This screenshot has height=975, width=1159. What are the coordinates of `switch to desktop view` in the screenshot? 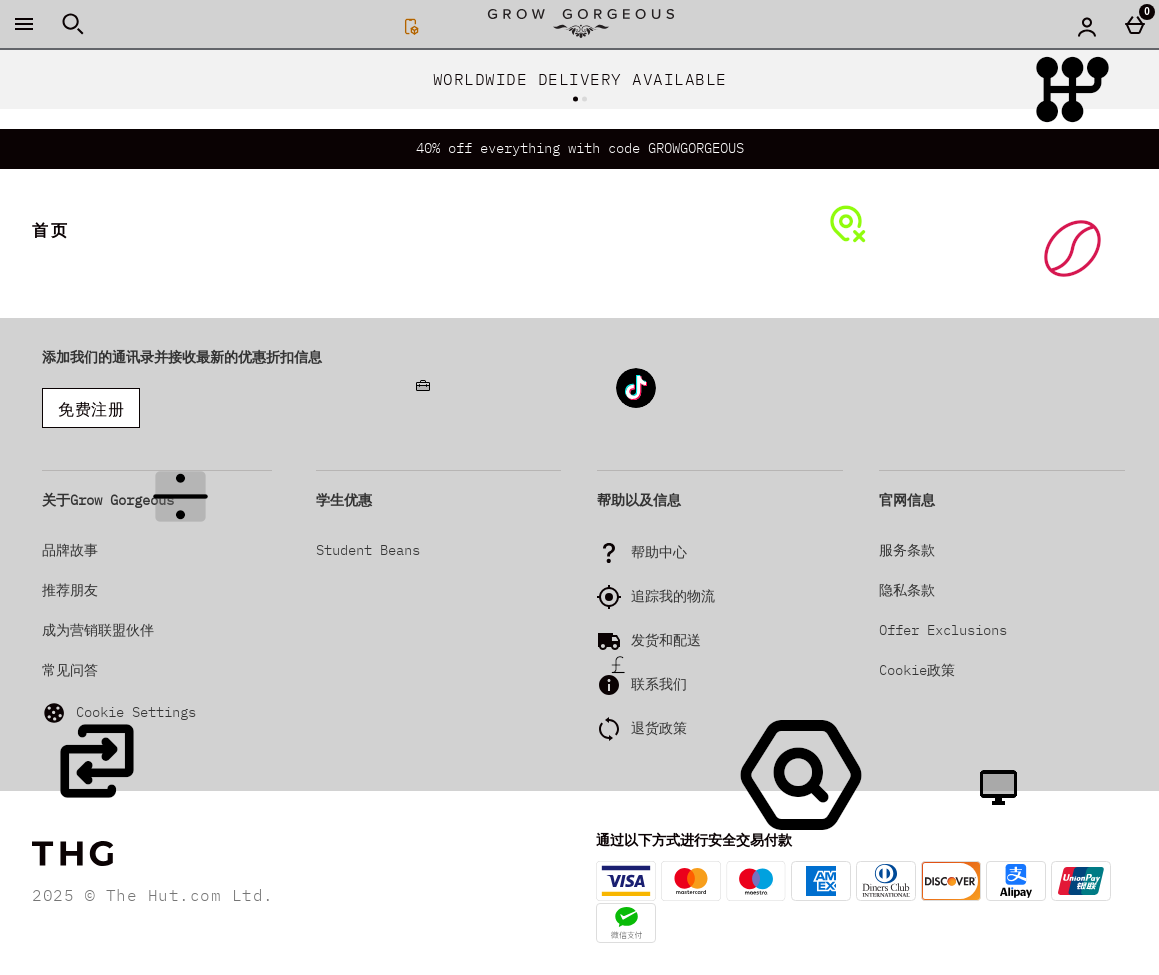 It's located at (998, 787).